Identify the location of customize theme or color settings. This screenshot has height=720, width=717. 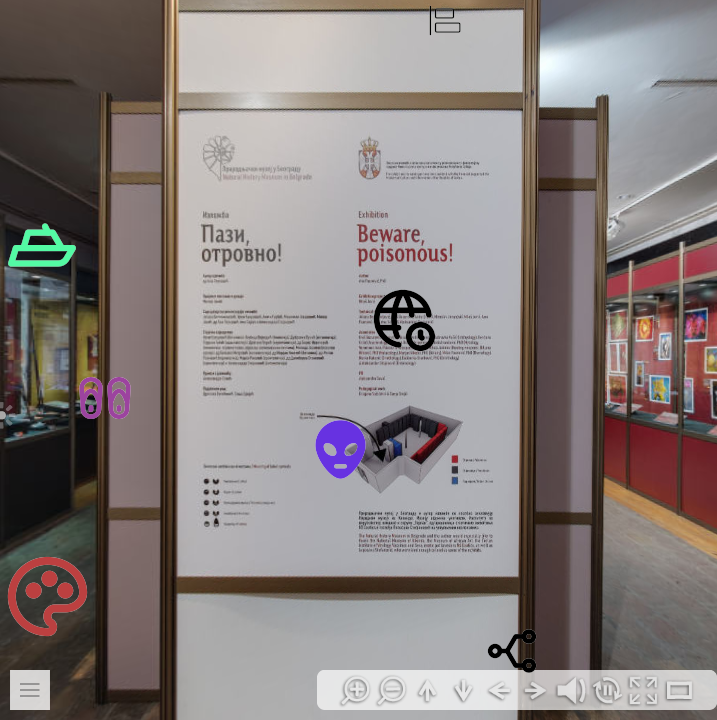
(47, 596).